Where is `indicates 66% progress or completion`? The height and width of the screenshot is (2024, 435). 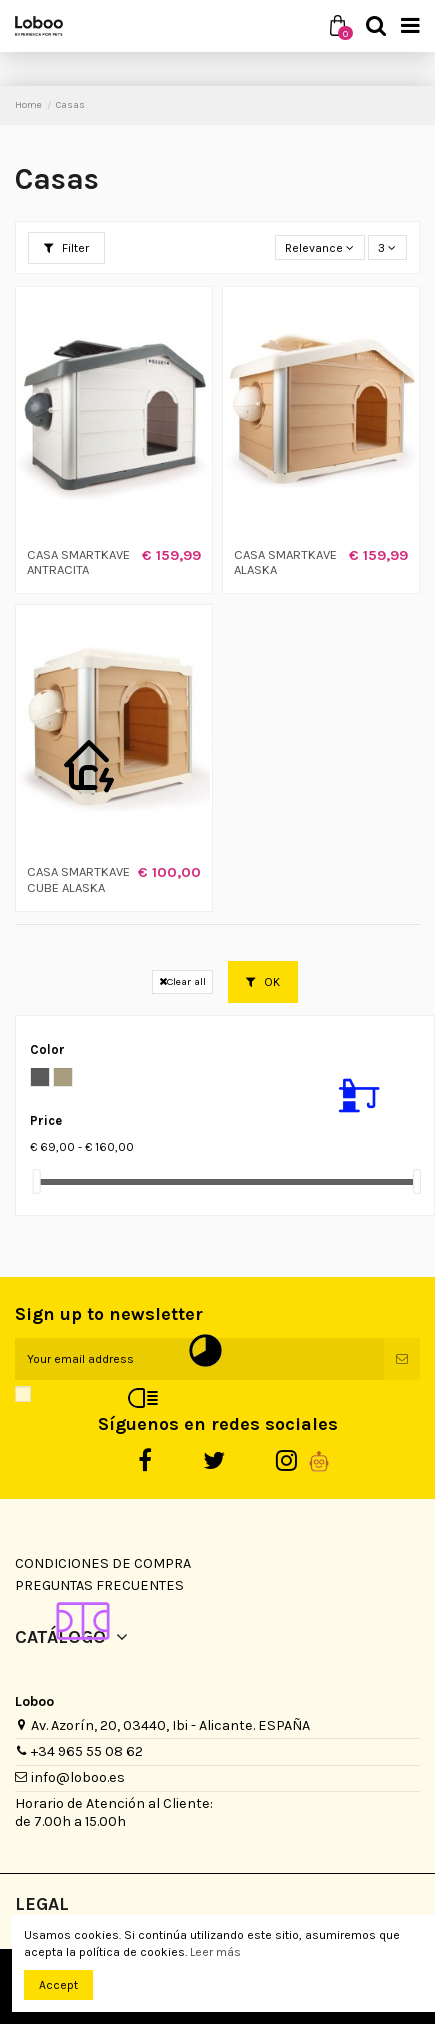
indicates 66% progress or completion is located at coordinates (205, 1350).